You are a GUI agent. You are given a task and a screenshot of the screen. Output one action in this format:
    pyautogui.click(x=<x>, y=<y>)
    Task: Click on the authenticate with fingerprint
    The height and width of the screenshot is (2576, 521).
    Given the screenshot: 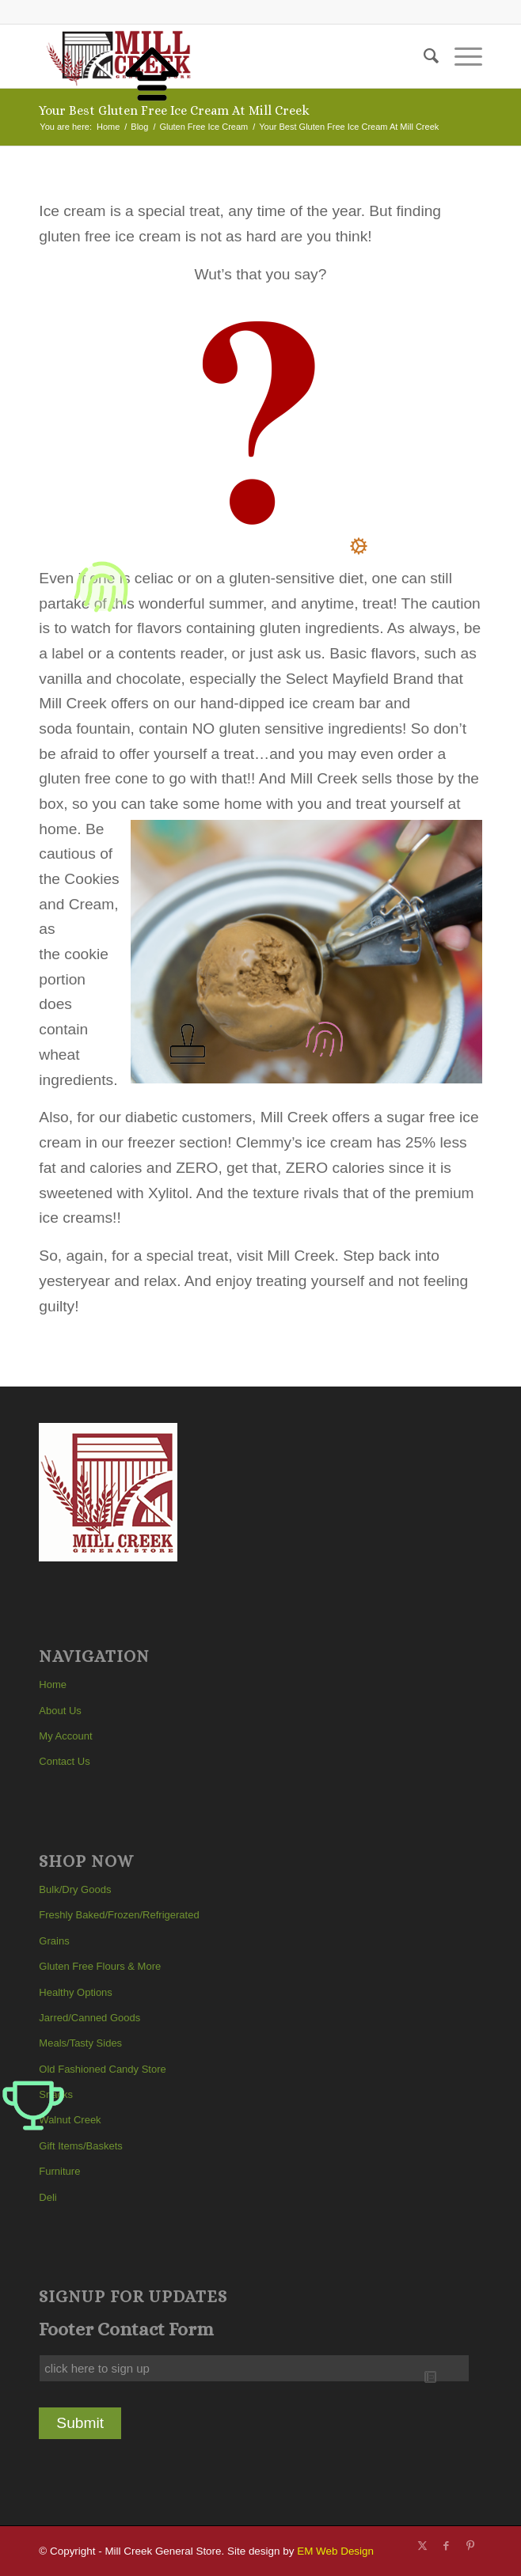 What is the action you would take?
    pyautogui.click(x=102, y=587)
    